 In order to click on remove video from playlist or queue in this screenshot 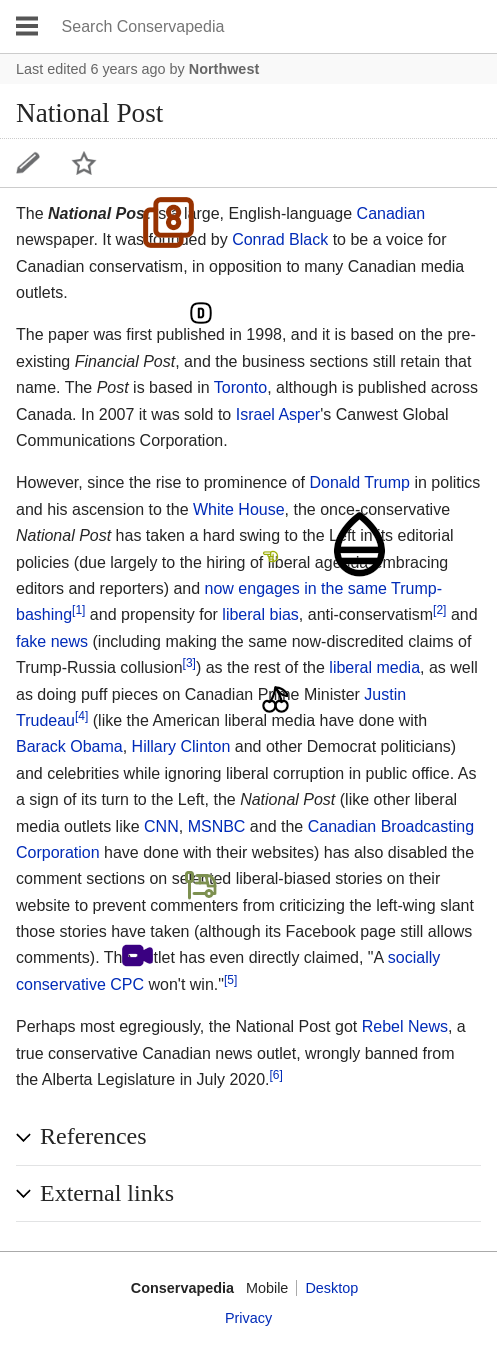, I will do `click(137, 955)`.